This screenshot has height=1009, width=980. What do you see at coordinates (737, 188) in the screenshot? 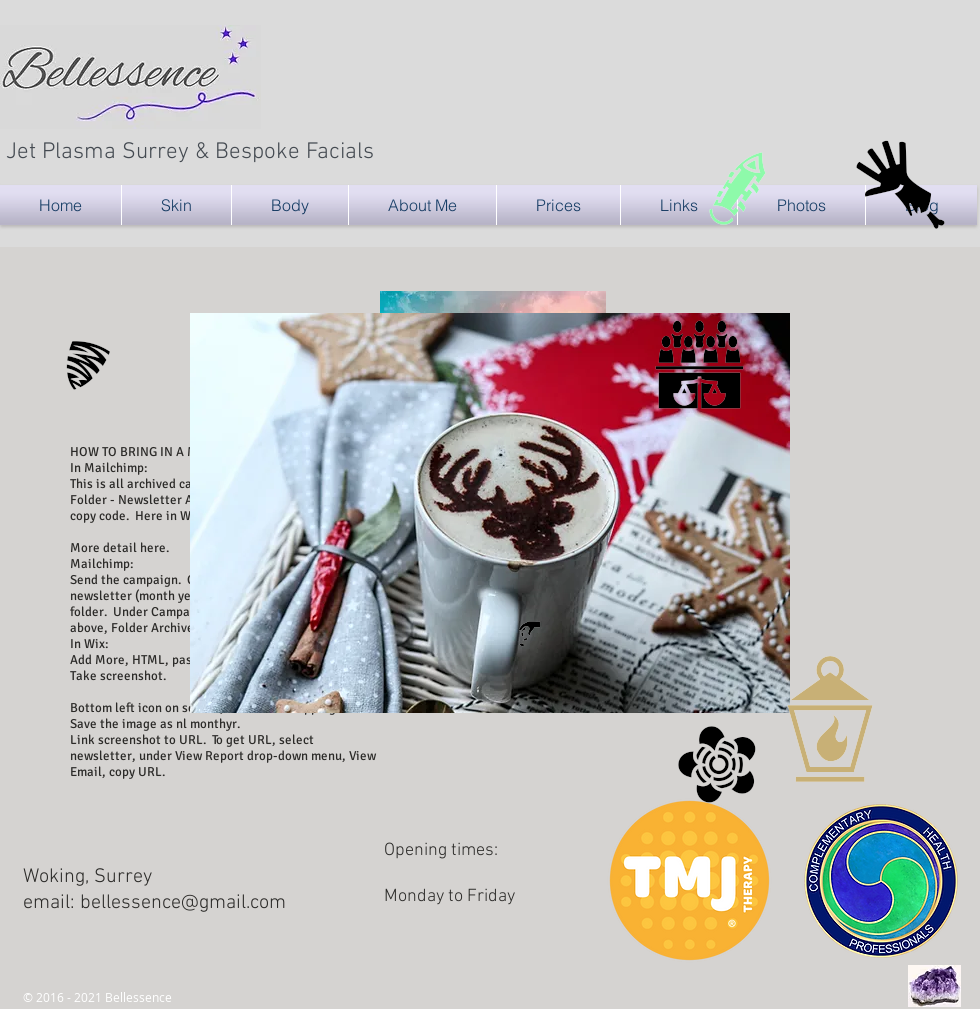
I see `equip arm armor or bracer item` at bounding box center [737, 188].